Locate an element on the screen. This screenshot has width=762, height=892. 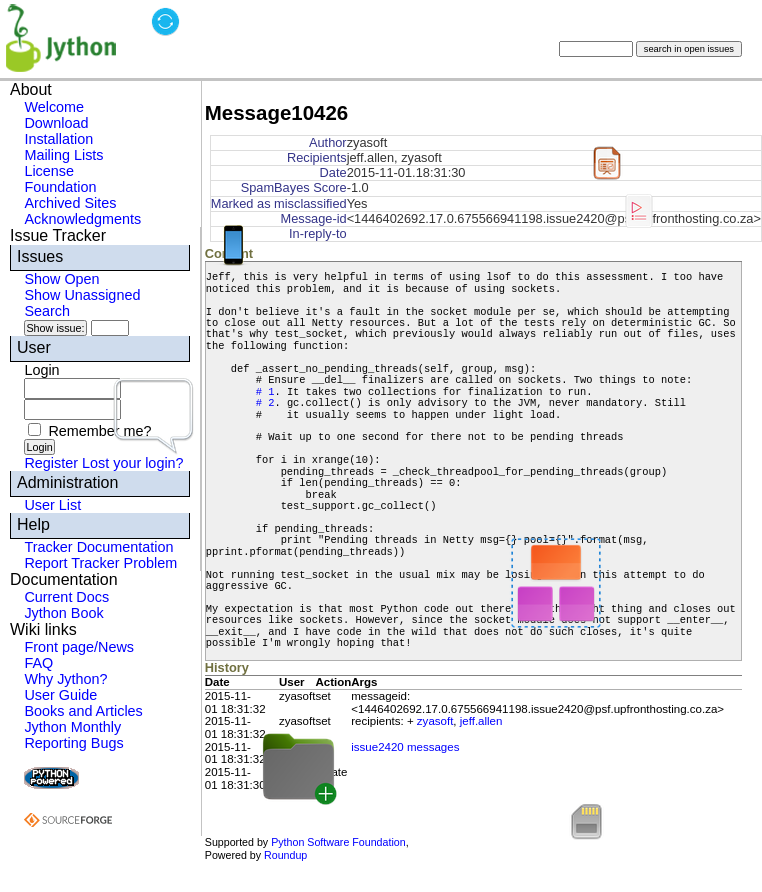
open a presentation template file is located at coordinates (607, 163).